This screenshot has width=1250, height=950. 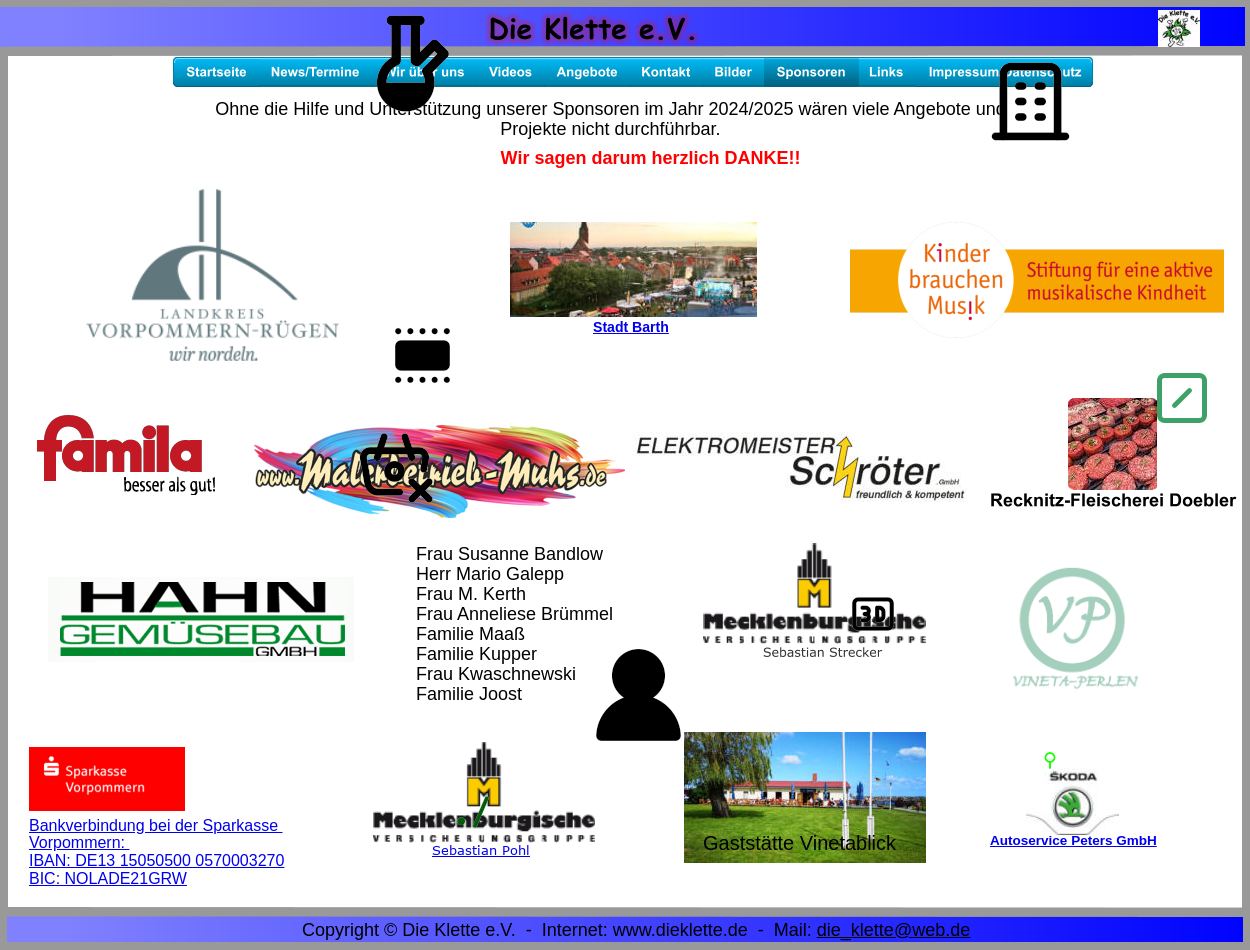 I want to click on access smoking or cannabis-related content, so click(x=410, y=63).